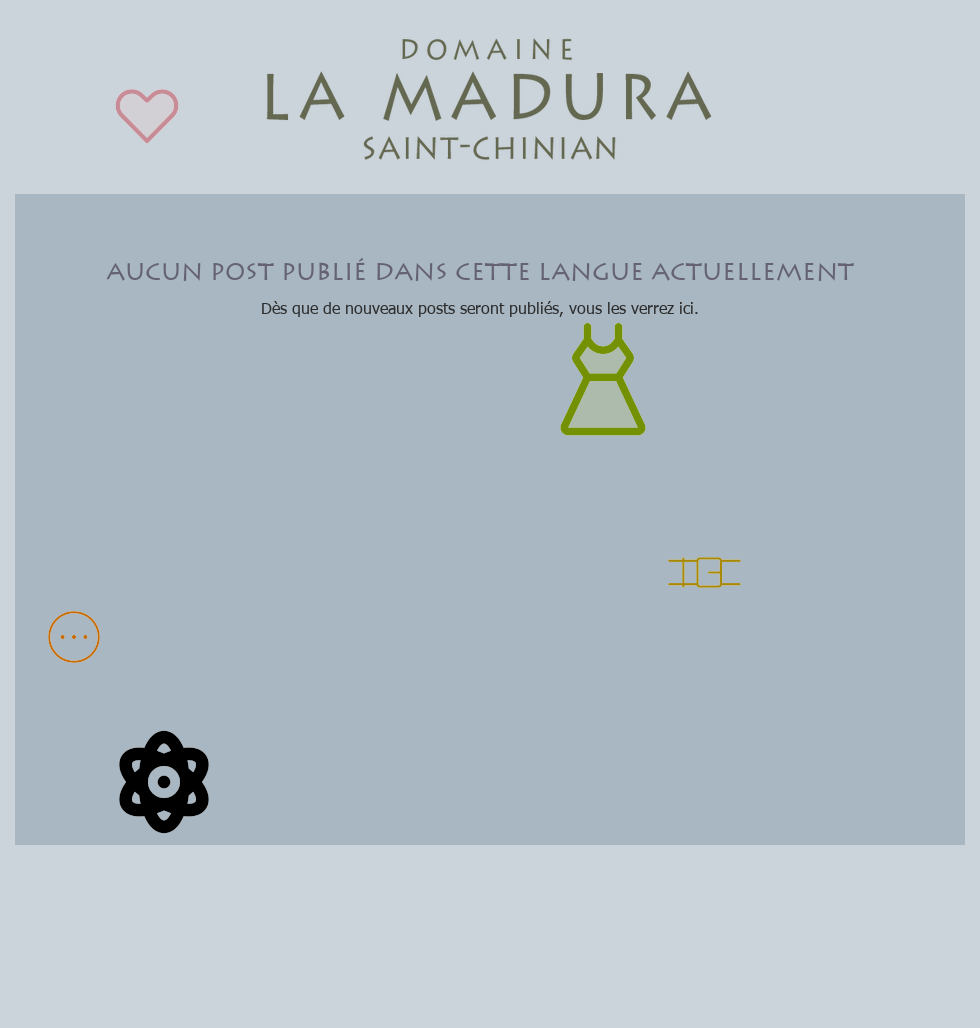 Image resolution: width=980 pixels, height=1028 pixels. Describe the element at coordinates (74, 637) in the screenshot. I see `open more options menu` at that location.